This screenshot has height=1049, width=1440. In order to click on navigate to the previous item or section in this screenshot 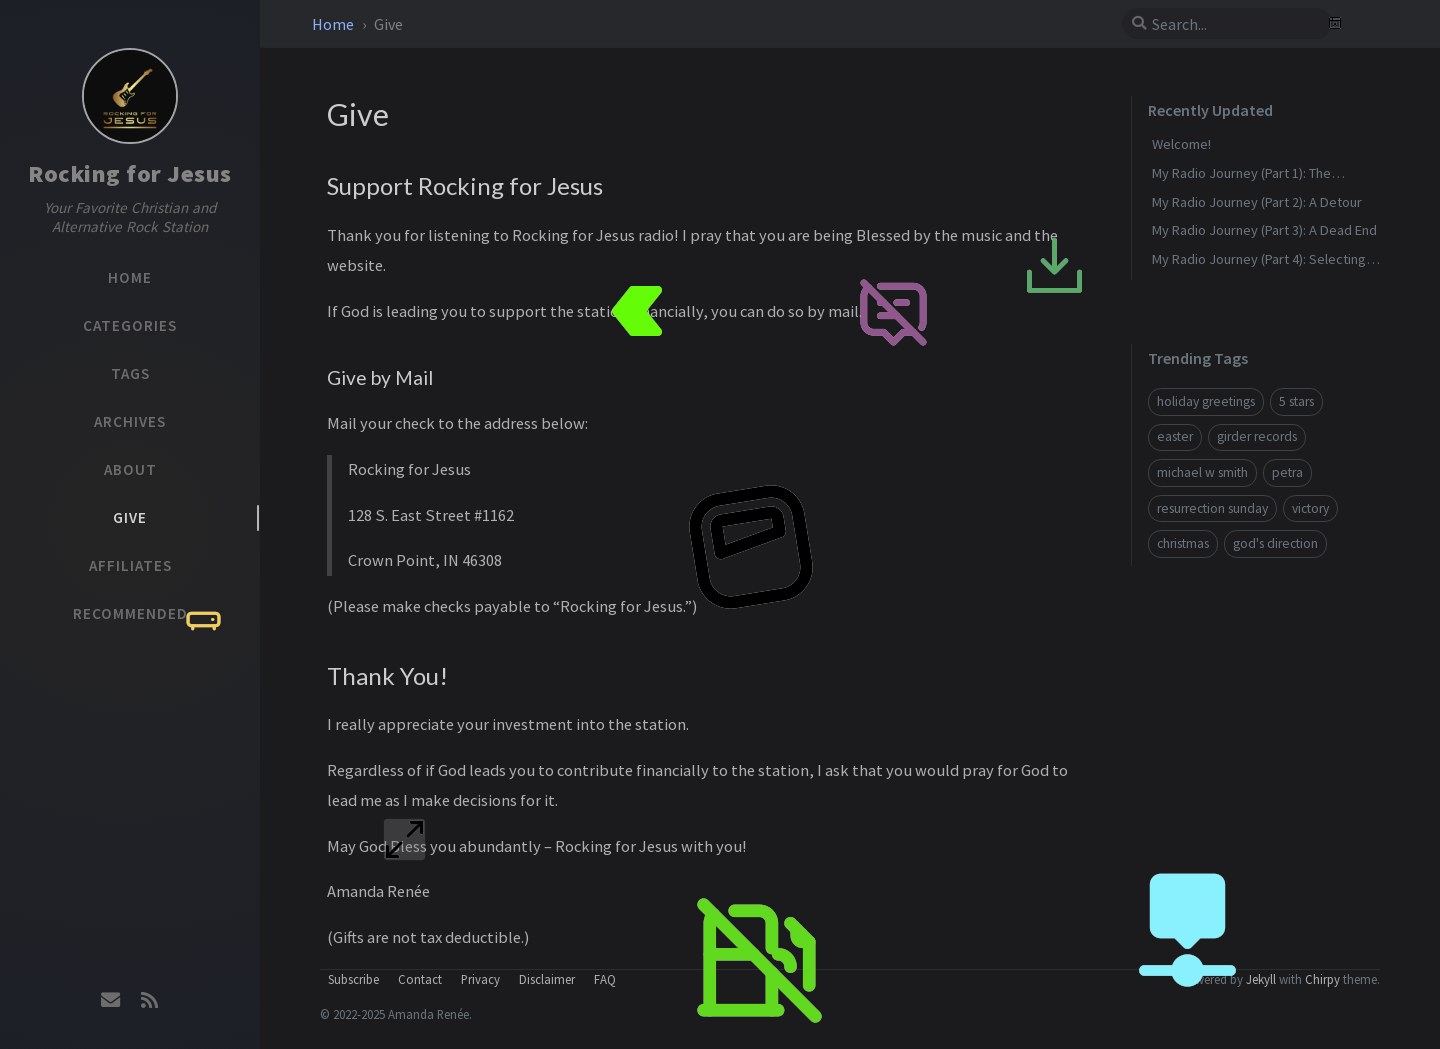, I will do `click(637, 311)`.